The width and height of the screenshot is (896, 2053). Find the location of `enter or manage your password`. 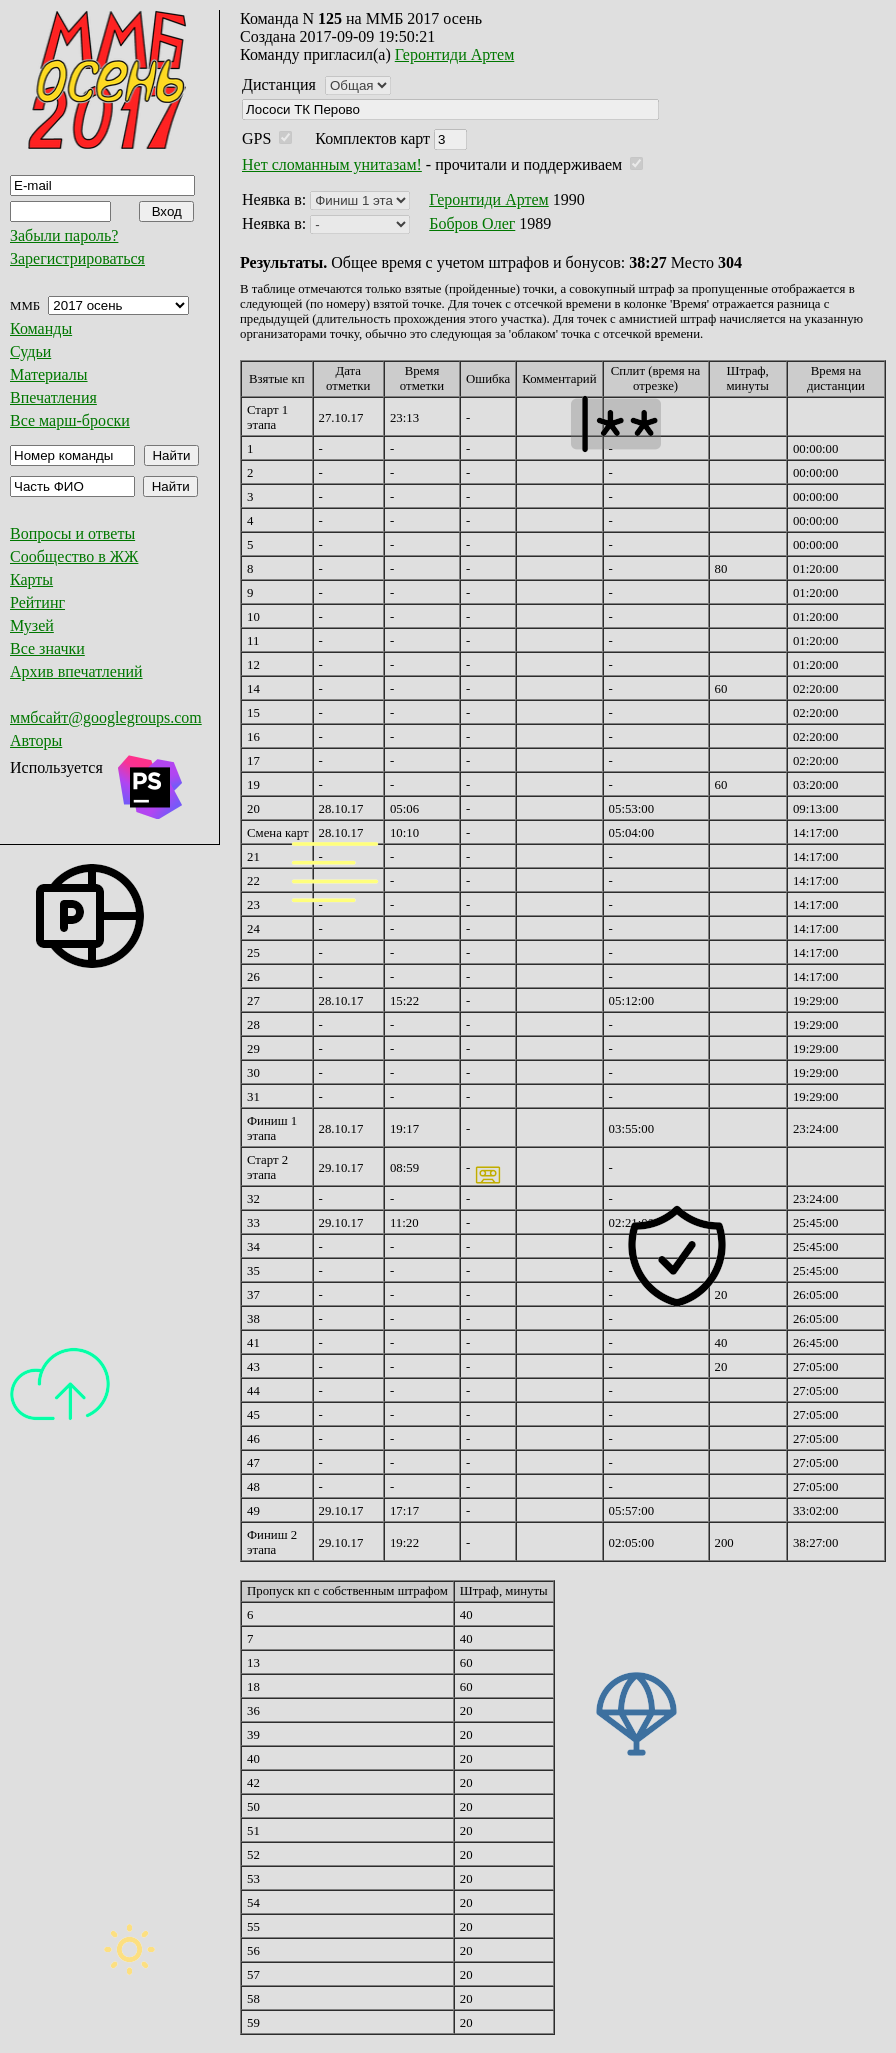

enter or manage your password is located at coordinates (616, 424).